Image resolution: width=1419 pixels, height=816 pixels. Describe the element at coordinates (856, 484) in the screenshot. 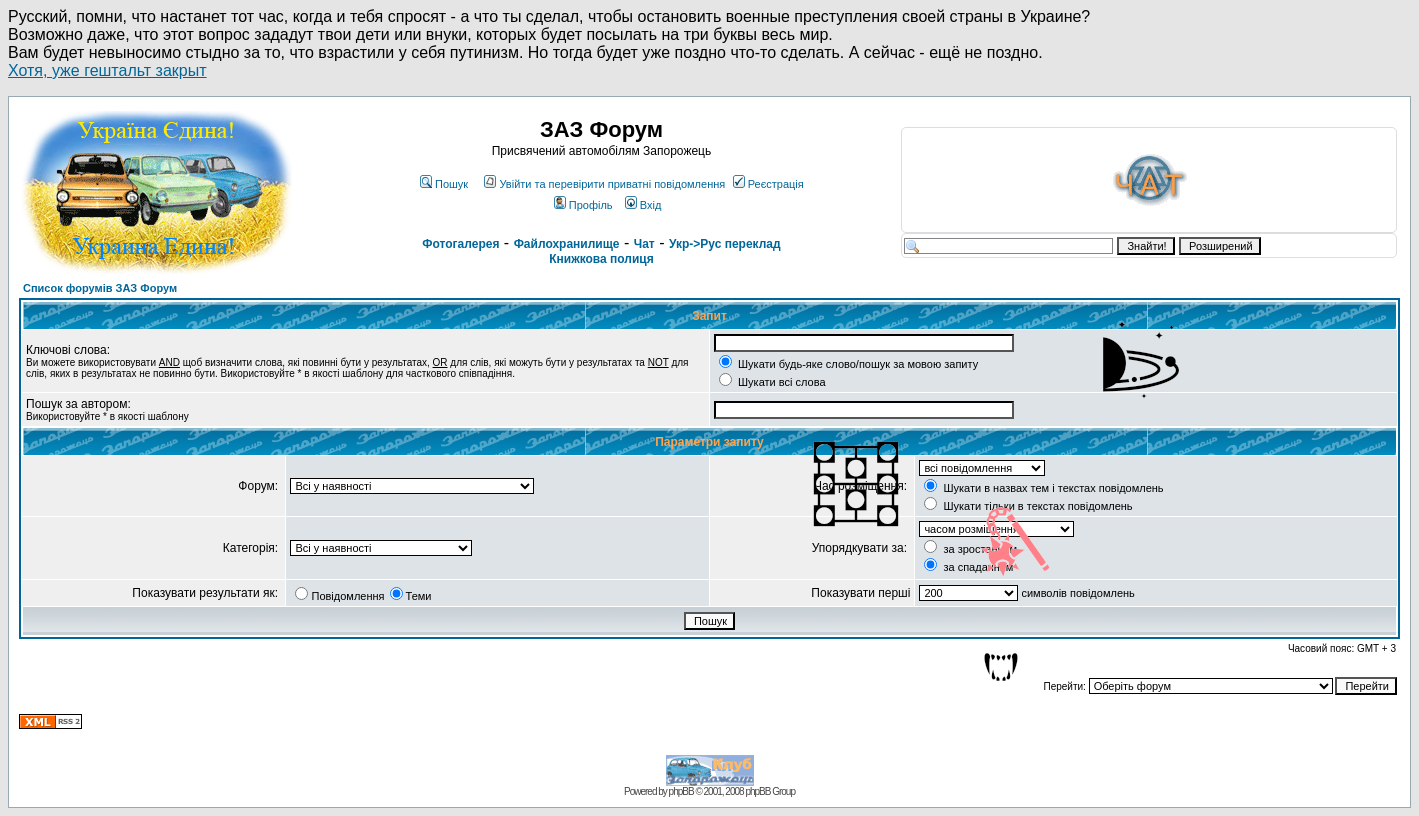

I see `abstract grid or pattern layout selector` at that location.